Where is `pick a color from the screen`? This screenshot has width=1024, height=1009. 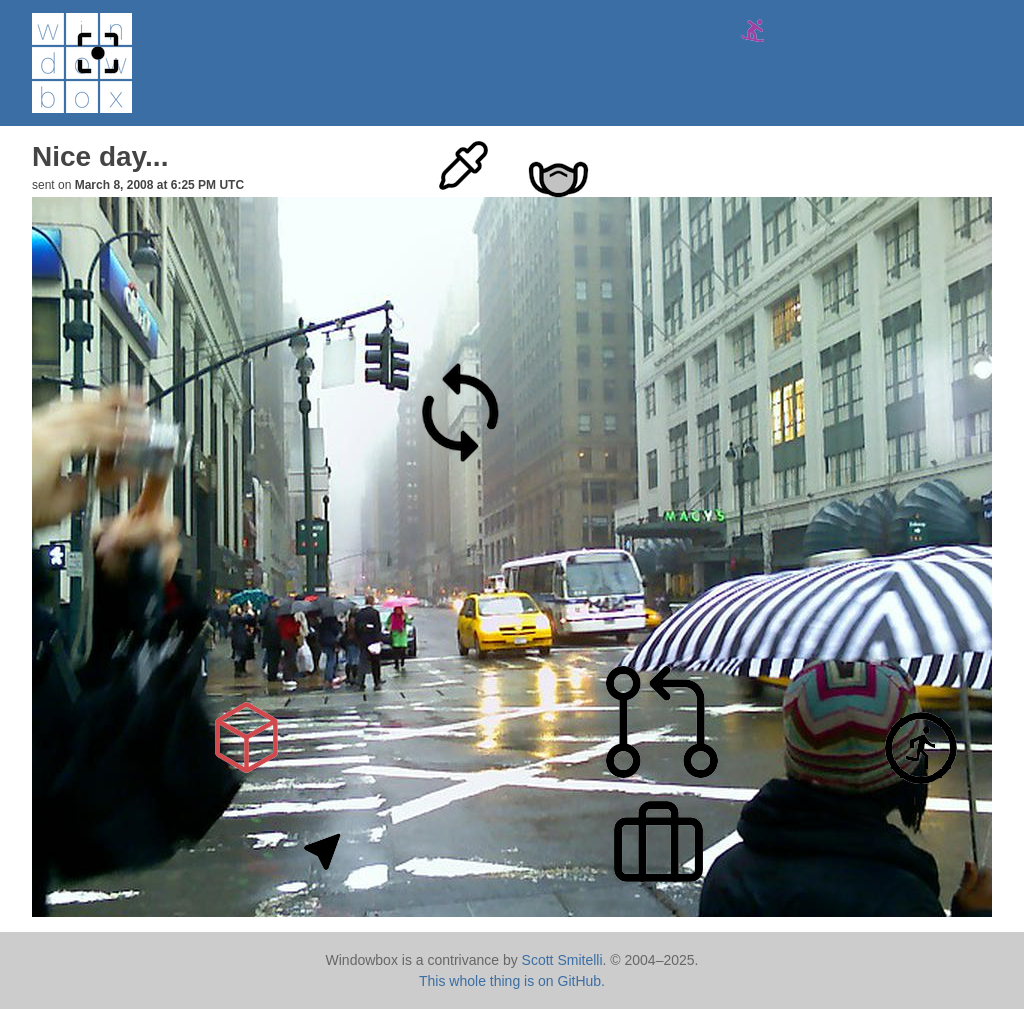
pick a color from the screen is located at coordinates (463, 165).